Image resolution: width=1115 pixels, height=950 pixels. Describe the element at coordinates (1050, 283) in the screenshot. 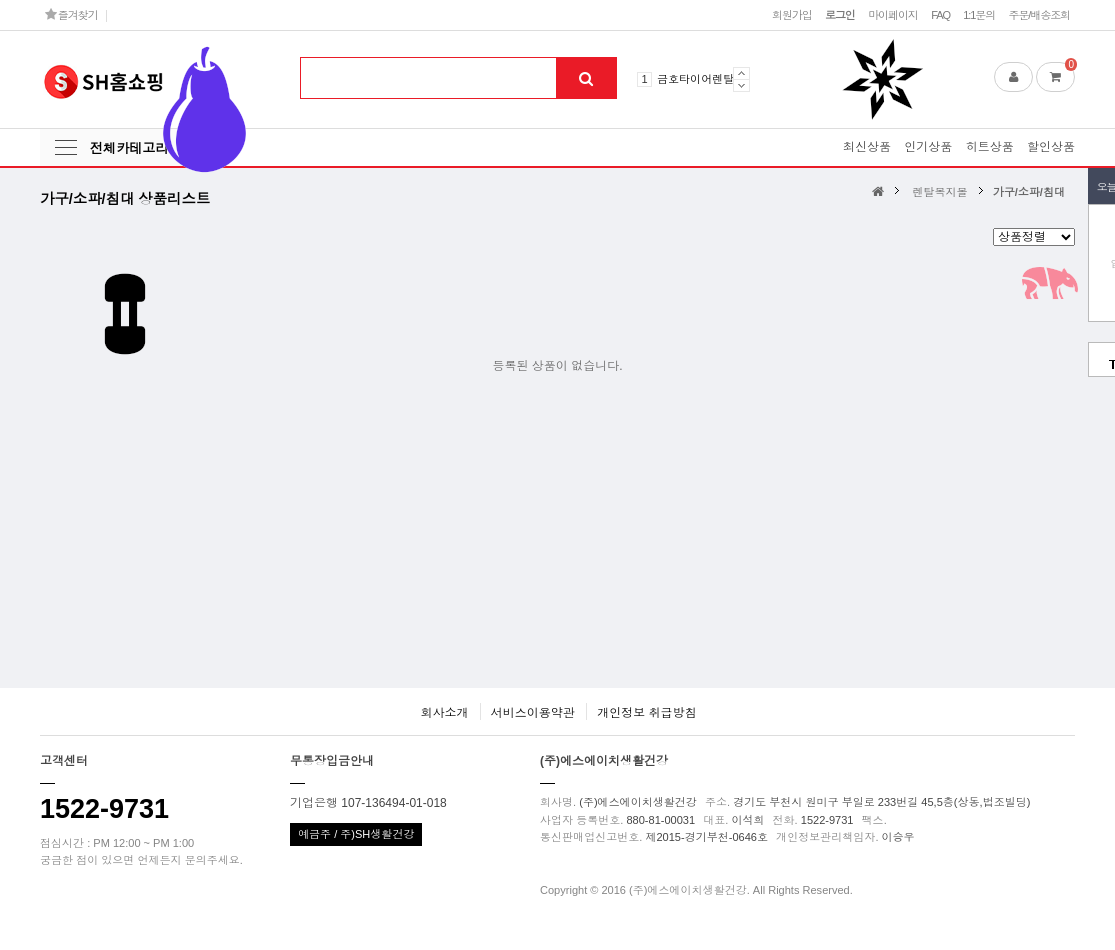

I see `tapir animal icon for wildlife or nature-themed game` at that location.